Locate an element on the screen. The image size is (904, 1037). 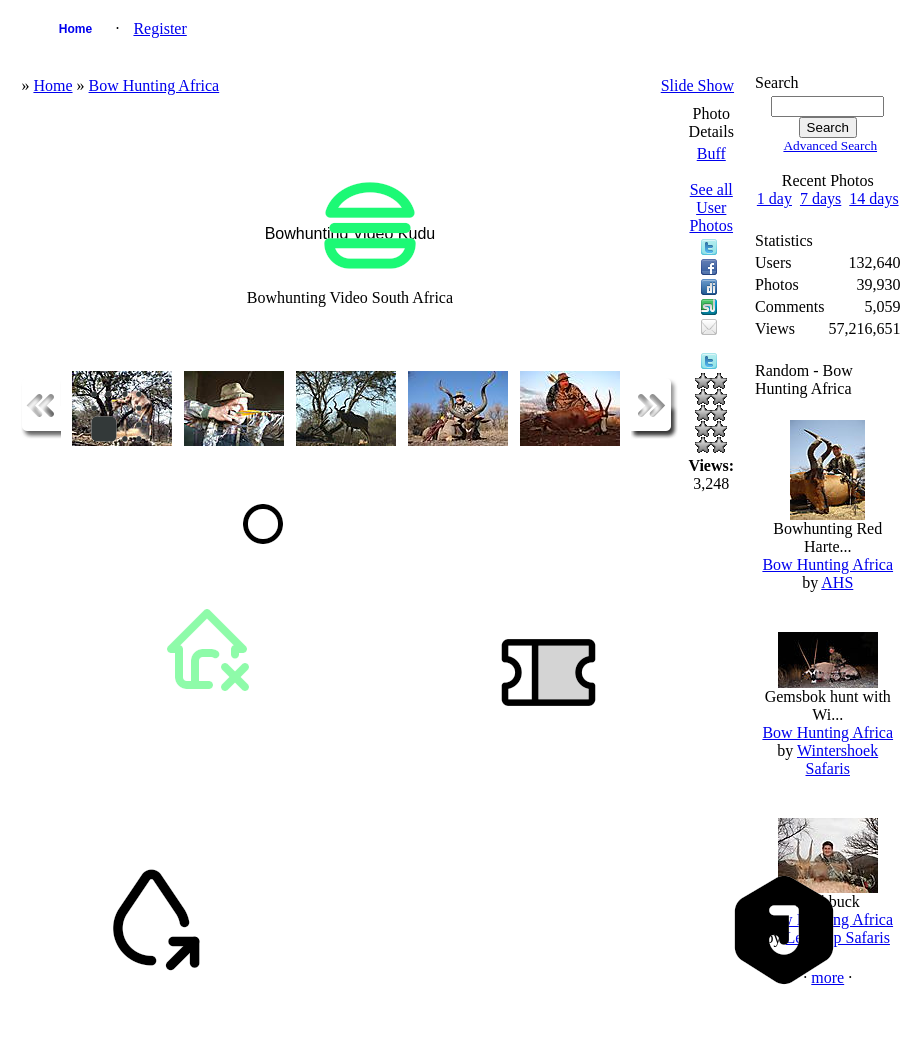
start recording audio or video is located at coordinates (263, 524).